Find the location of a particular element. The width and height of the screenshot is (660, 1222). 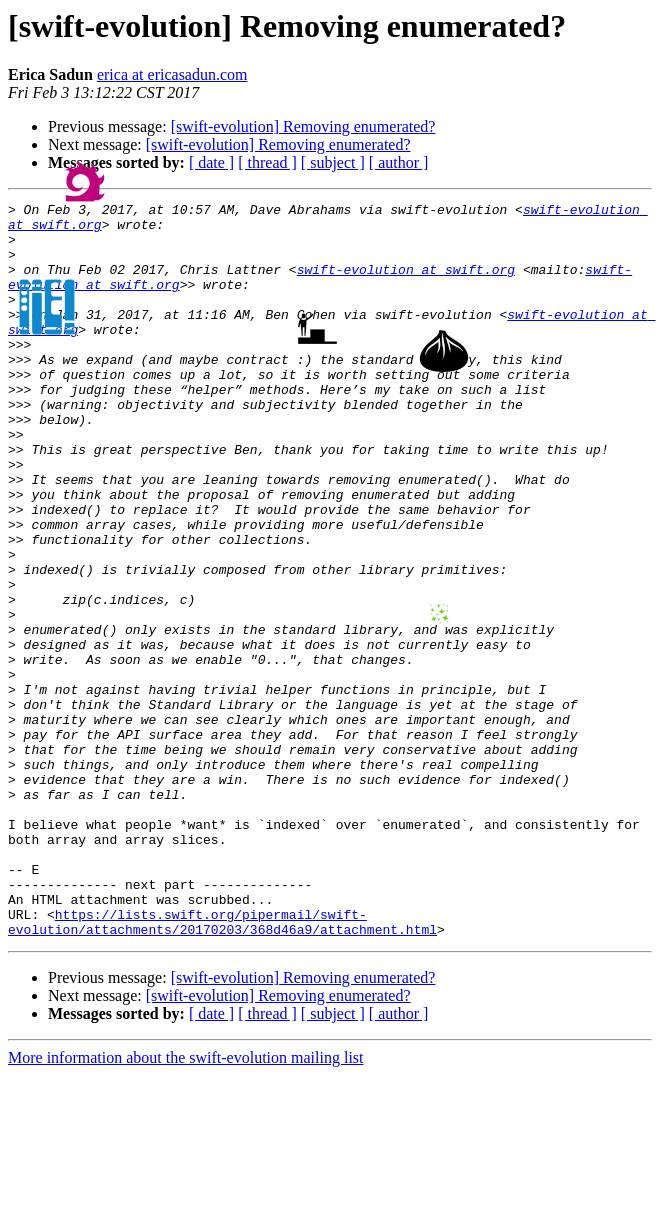

represents a nature or plant-based ability in a game is located at coordinates (85, 182).